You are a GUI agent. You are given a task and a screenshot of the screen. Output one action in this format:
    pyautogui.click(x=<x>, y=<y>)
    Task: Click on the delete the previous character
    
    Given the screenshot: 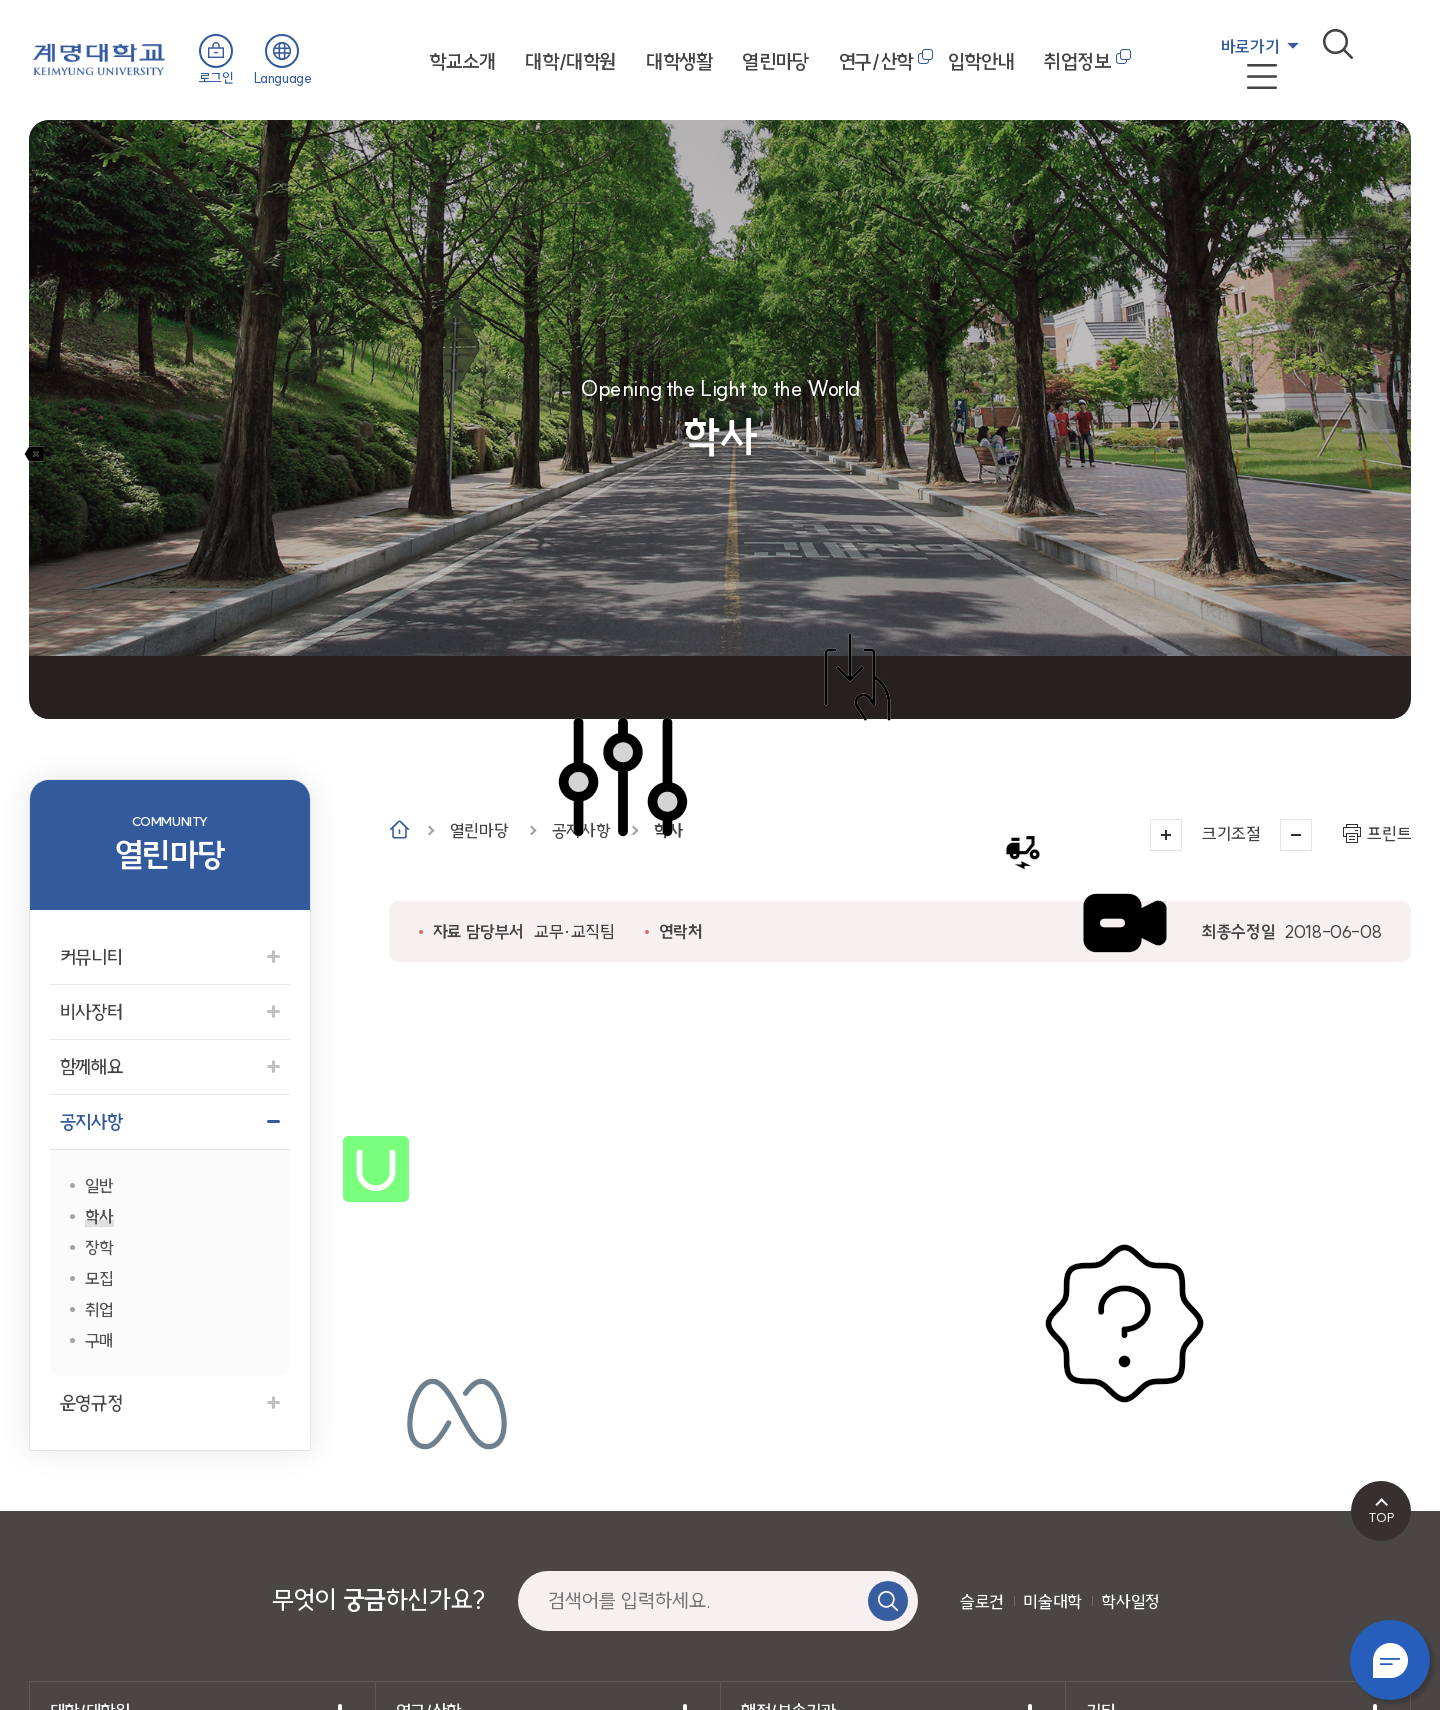 What is the action you would take?
    pyautogui.click(x=35, y=454)
    